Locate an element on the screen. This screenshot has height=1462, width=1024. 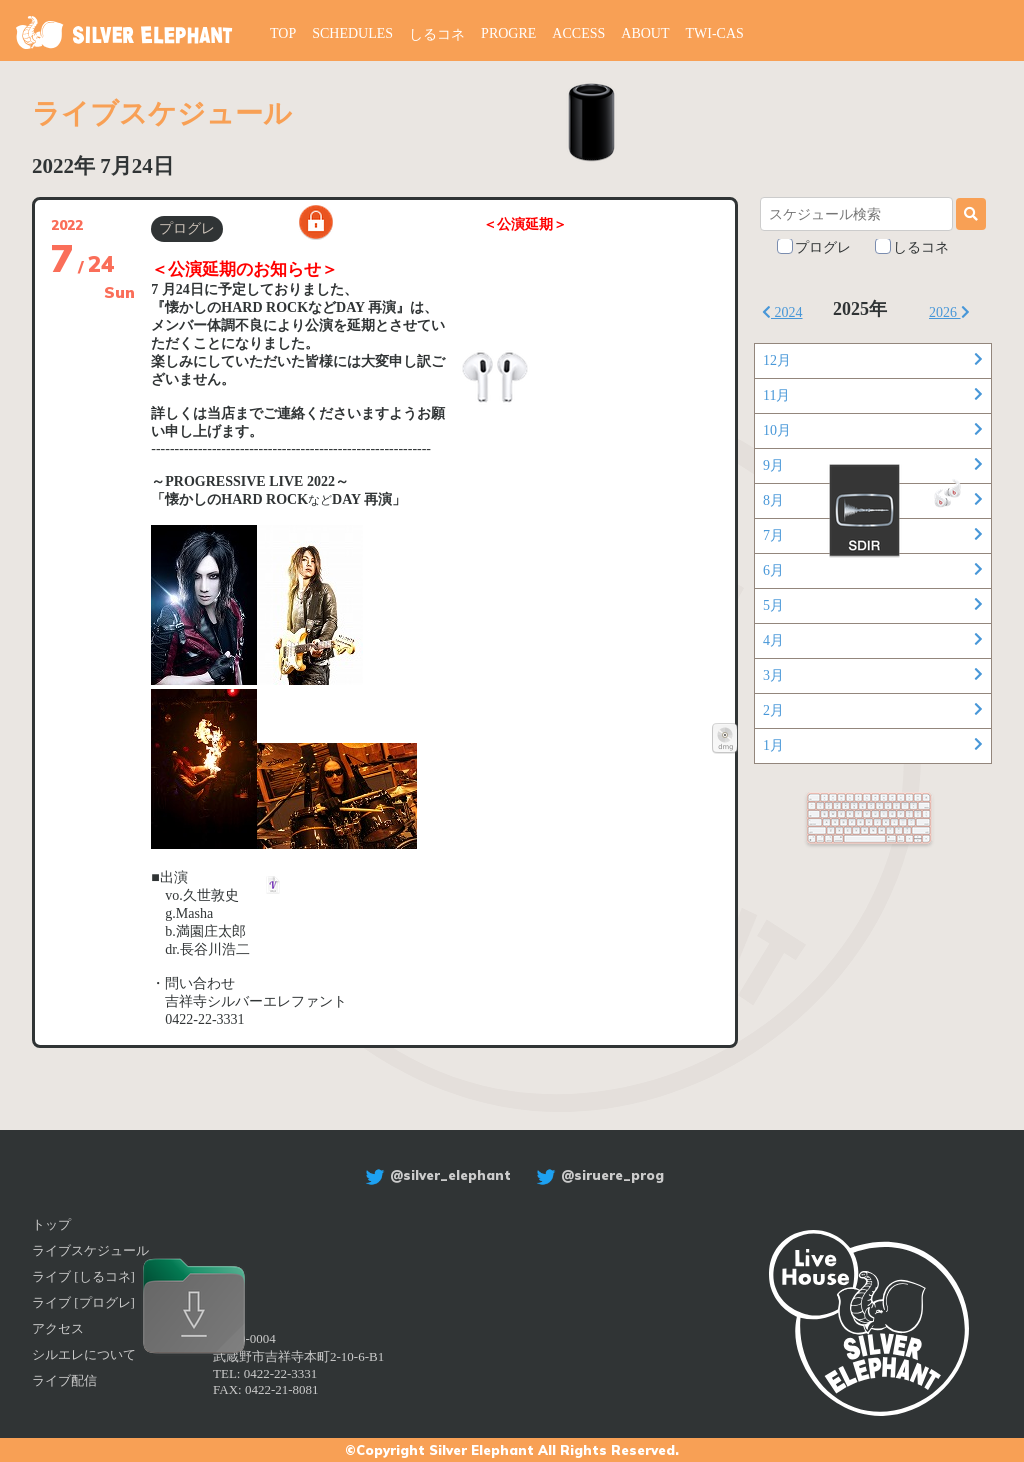
connect to a wireless bluetooth keyboard is located at coordinates (869, 818).